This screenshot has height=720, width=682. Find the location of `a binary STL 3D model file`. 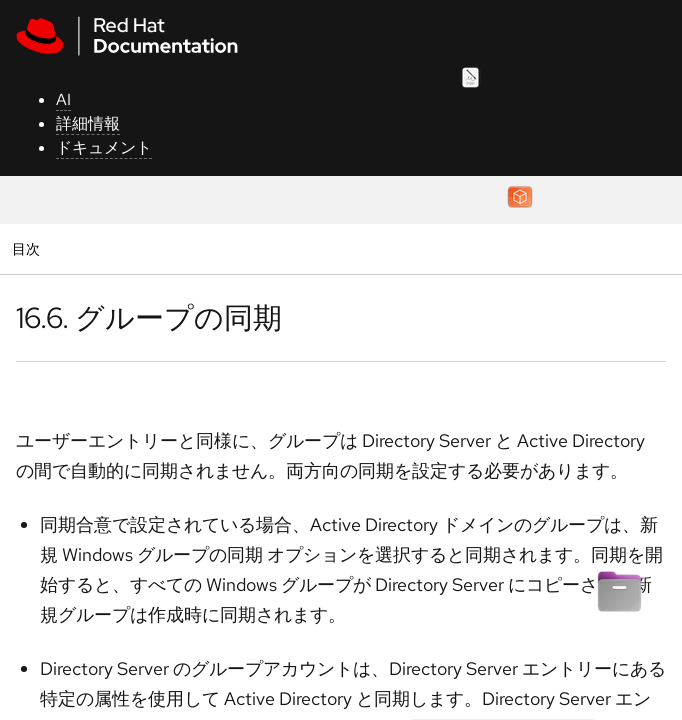

a binary STL 3D model file is located at coordinates (520, 196).